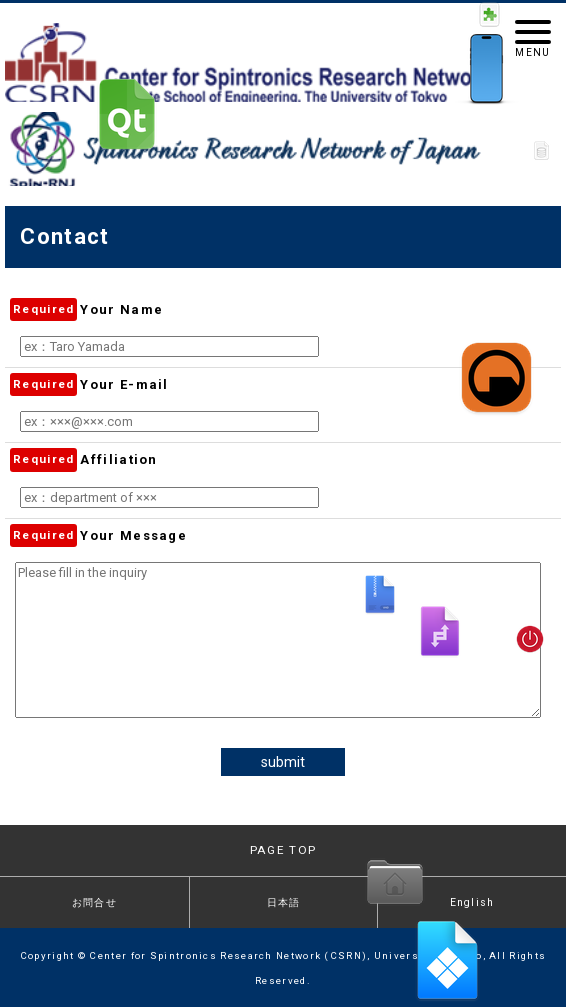 The height and width of the screenshot is (1007, 566). Describe the element at coordinates (380, 595) in the screenshot. I see `a virtualbox virtual hard disk file` at that location.